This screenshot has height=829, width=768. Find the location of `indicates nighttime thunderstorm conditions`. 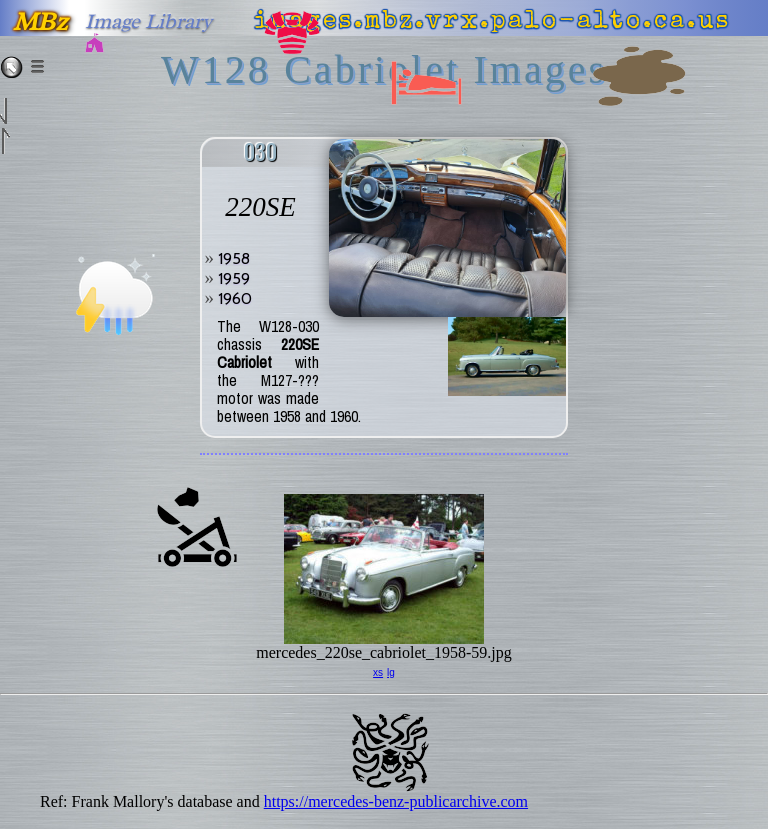

indicates nighttime thunderstorm conditions is located at coordinates (115, 294).